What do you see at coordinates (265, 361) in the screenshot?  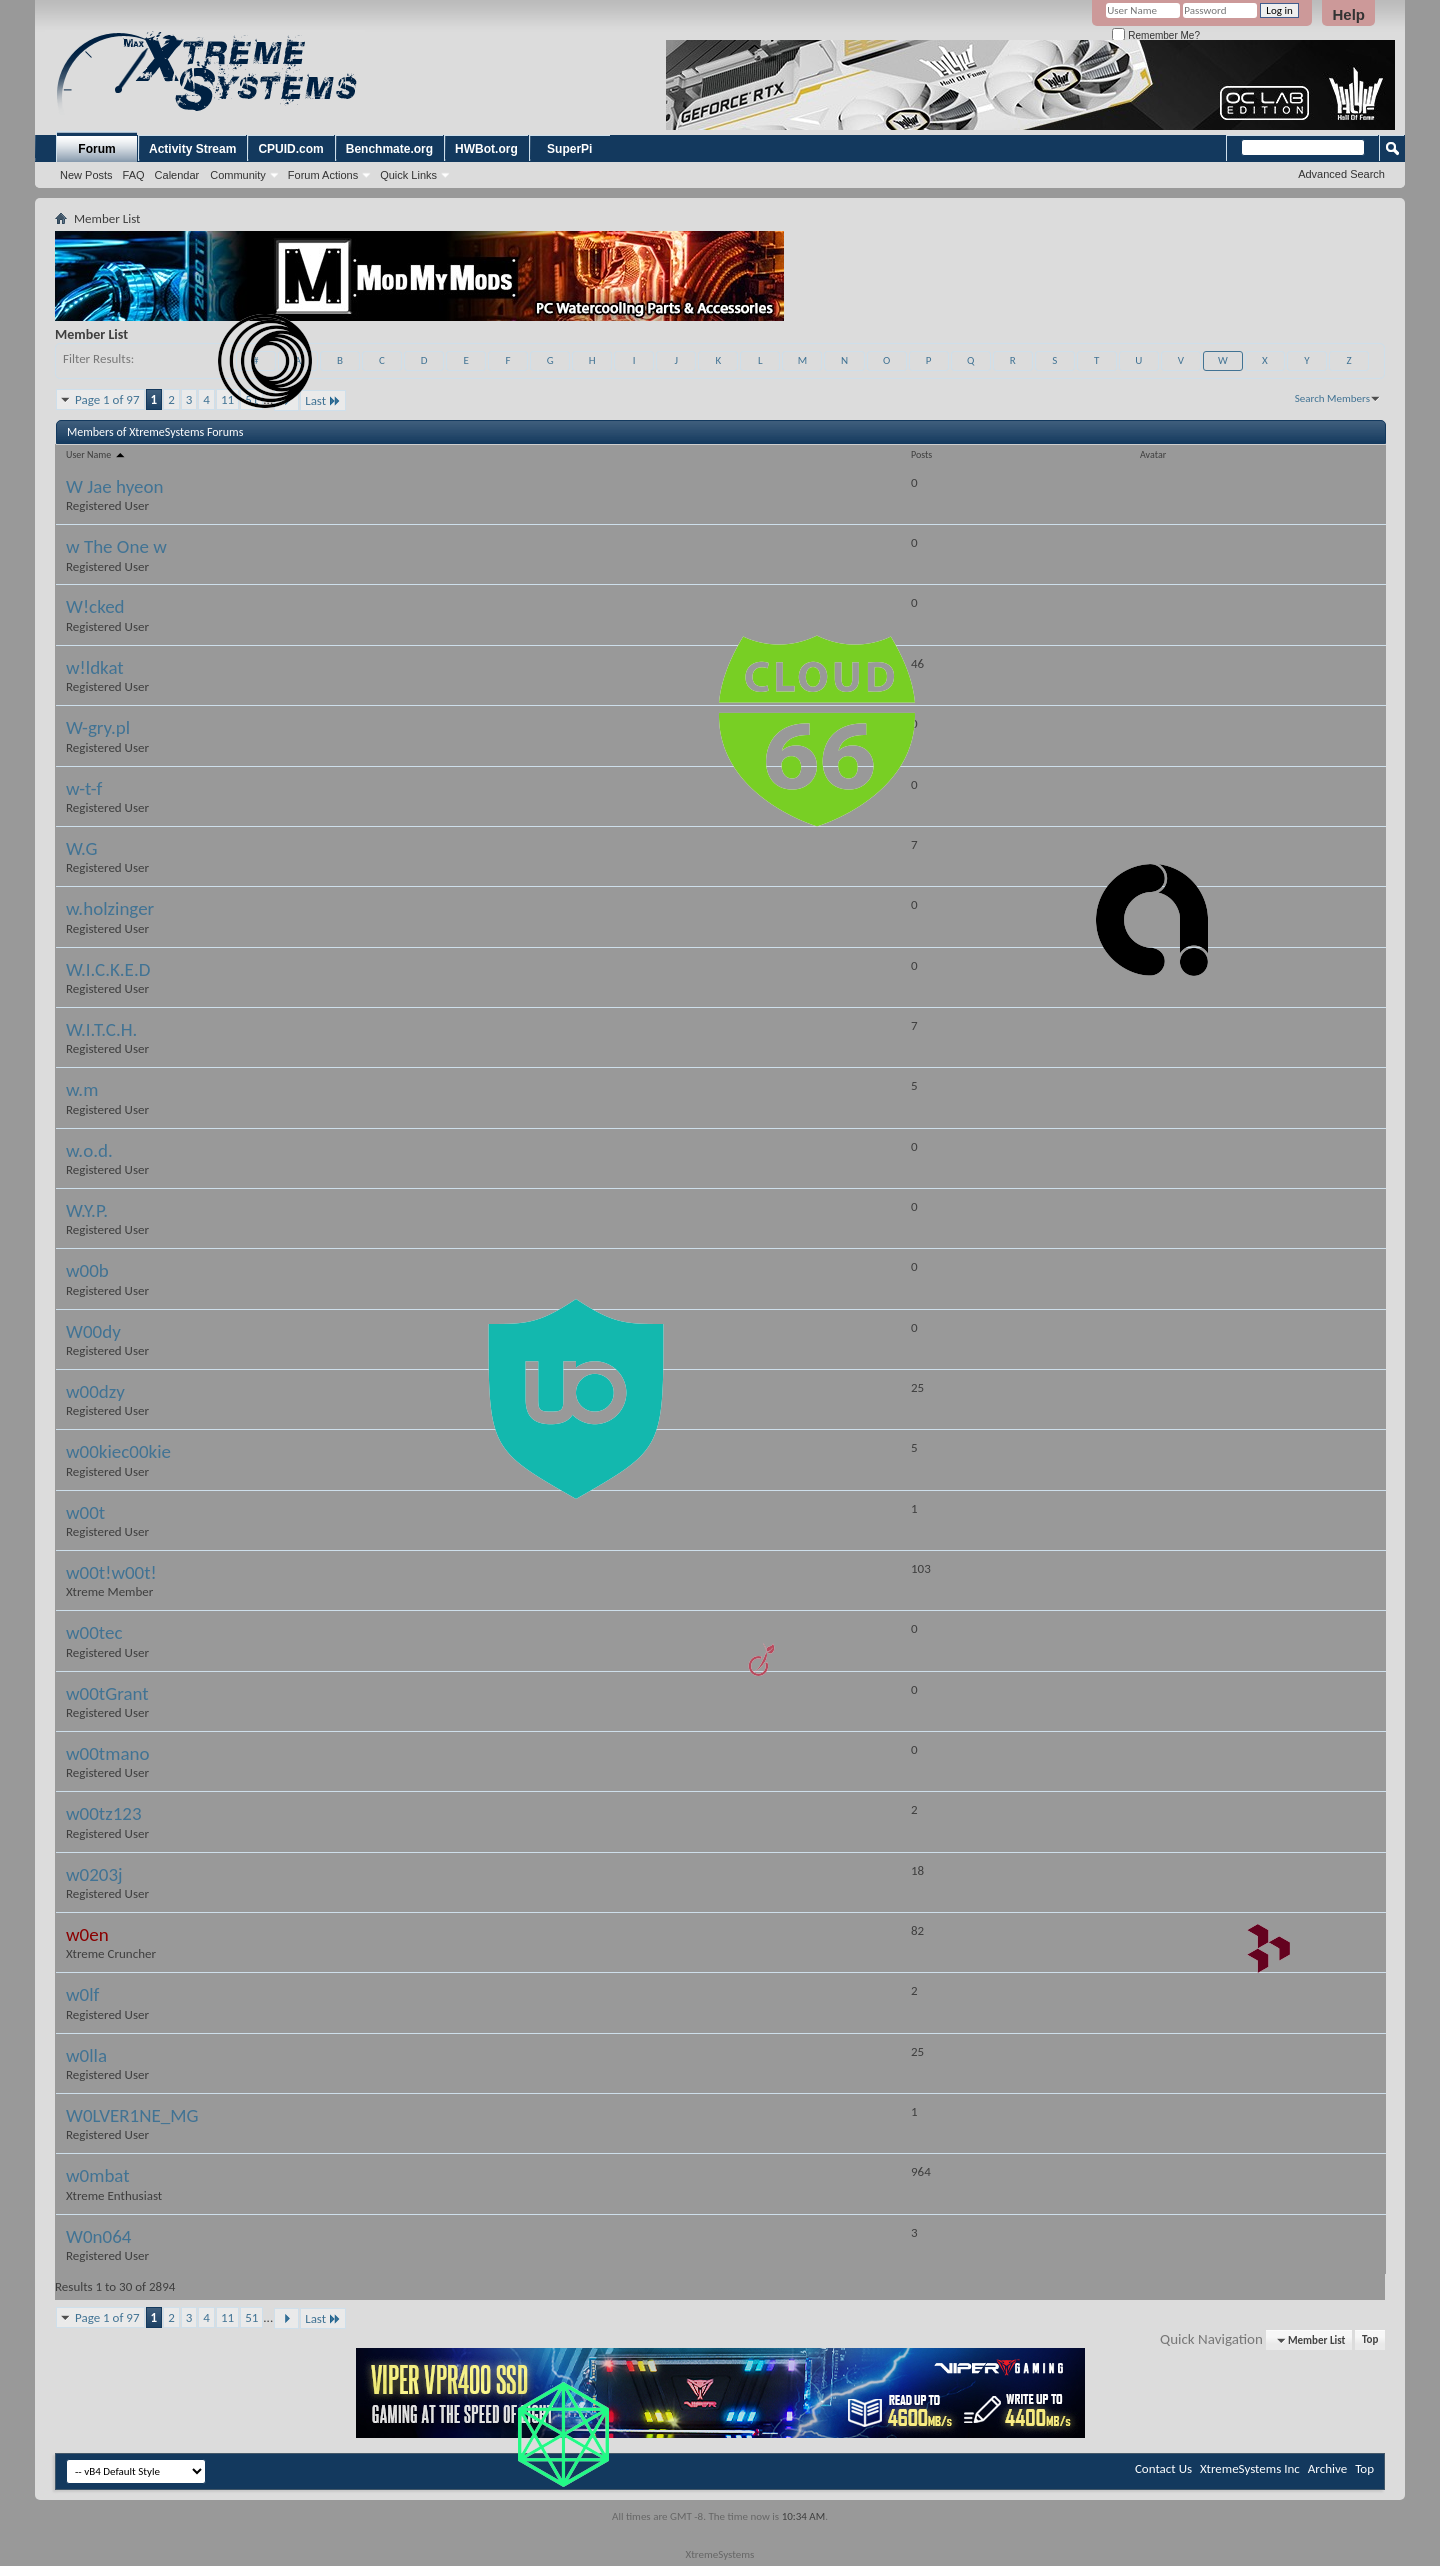 I see `open photobucket app` at bounding box center [265, 361].